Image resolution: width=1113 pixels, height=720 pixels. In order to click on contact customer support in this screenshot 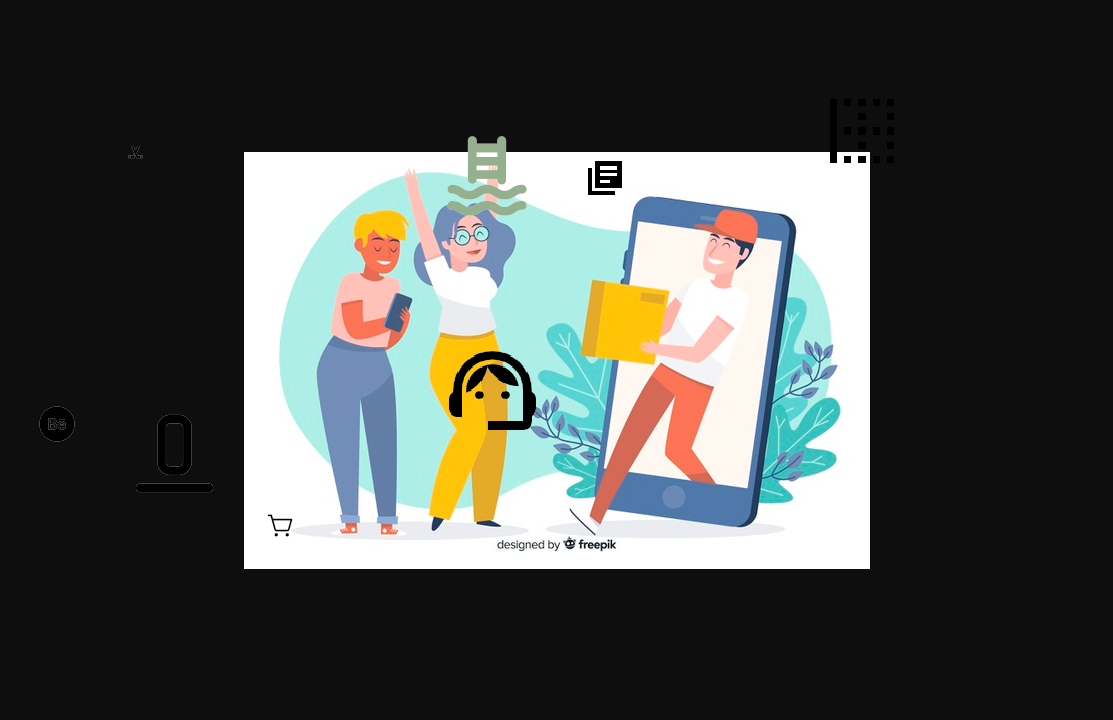, I will do `click(492, 390)`.